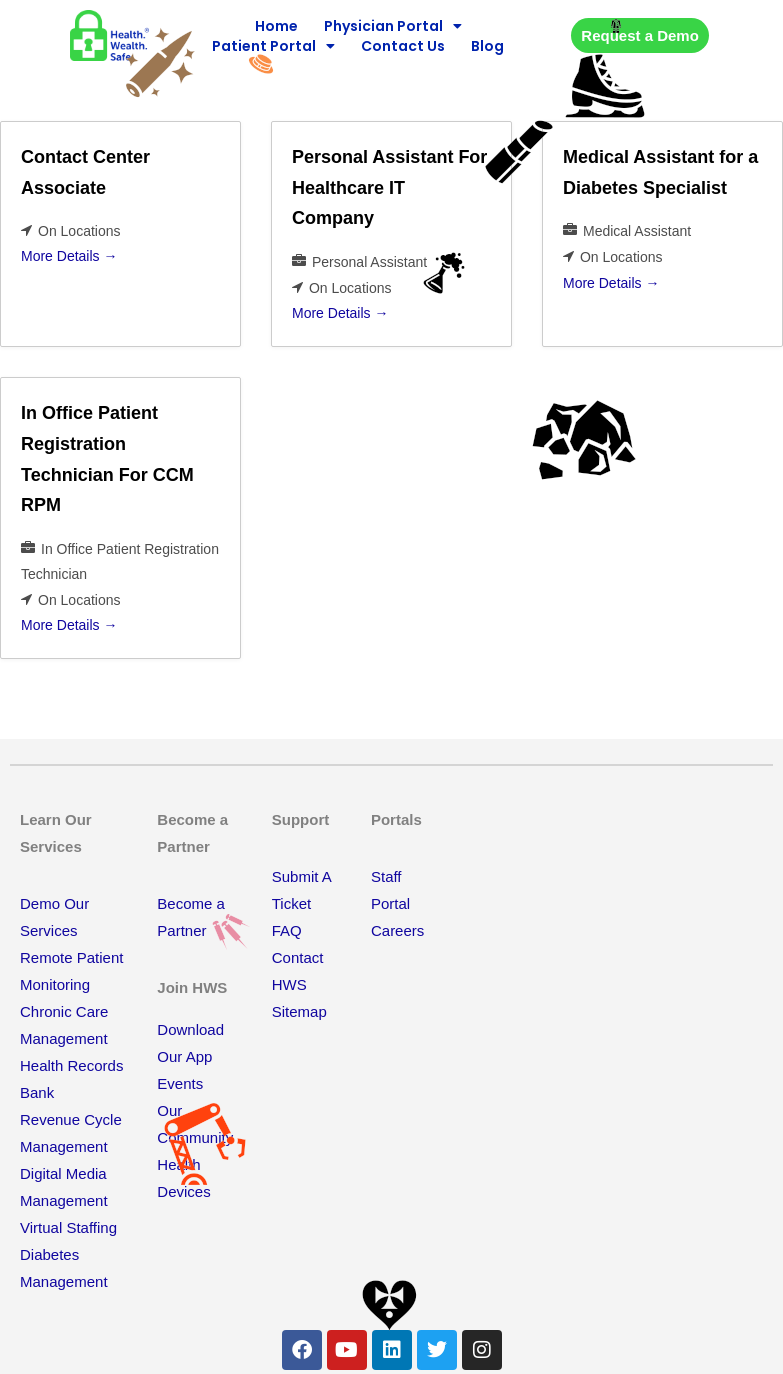  What do you see at coordinates (616, 26) in the screenshot?
I see `access science or laboratory features` at bounding box center [616, 26].